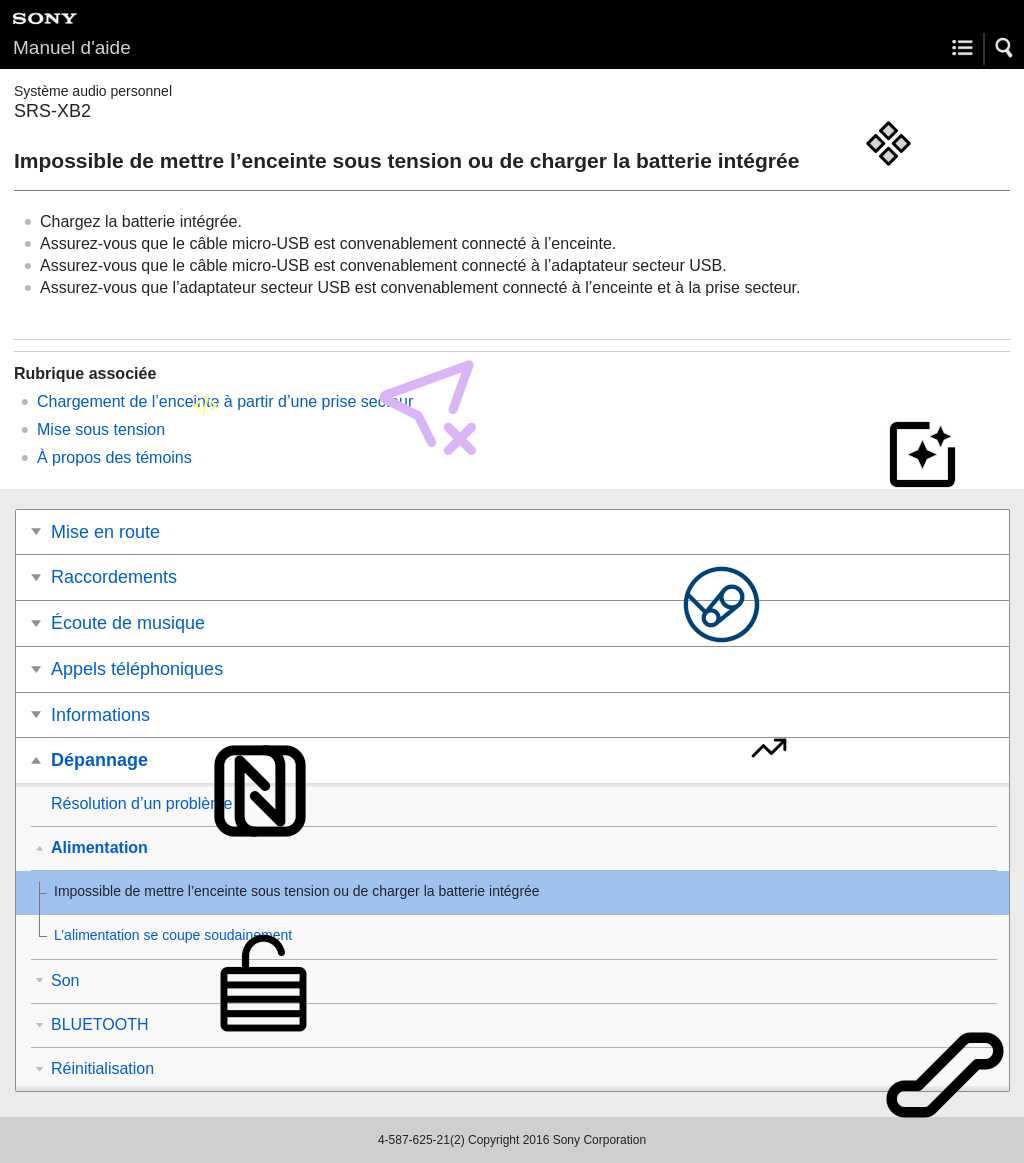 Image resolution: width=1024 pixels, height=1163 pixels. Describe the element at coordinates (260, 791) in the screenshot. I see `tap to enable NFC for contactless payments` at that location.